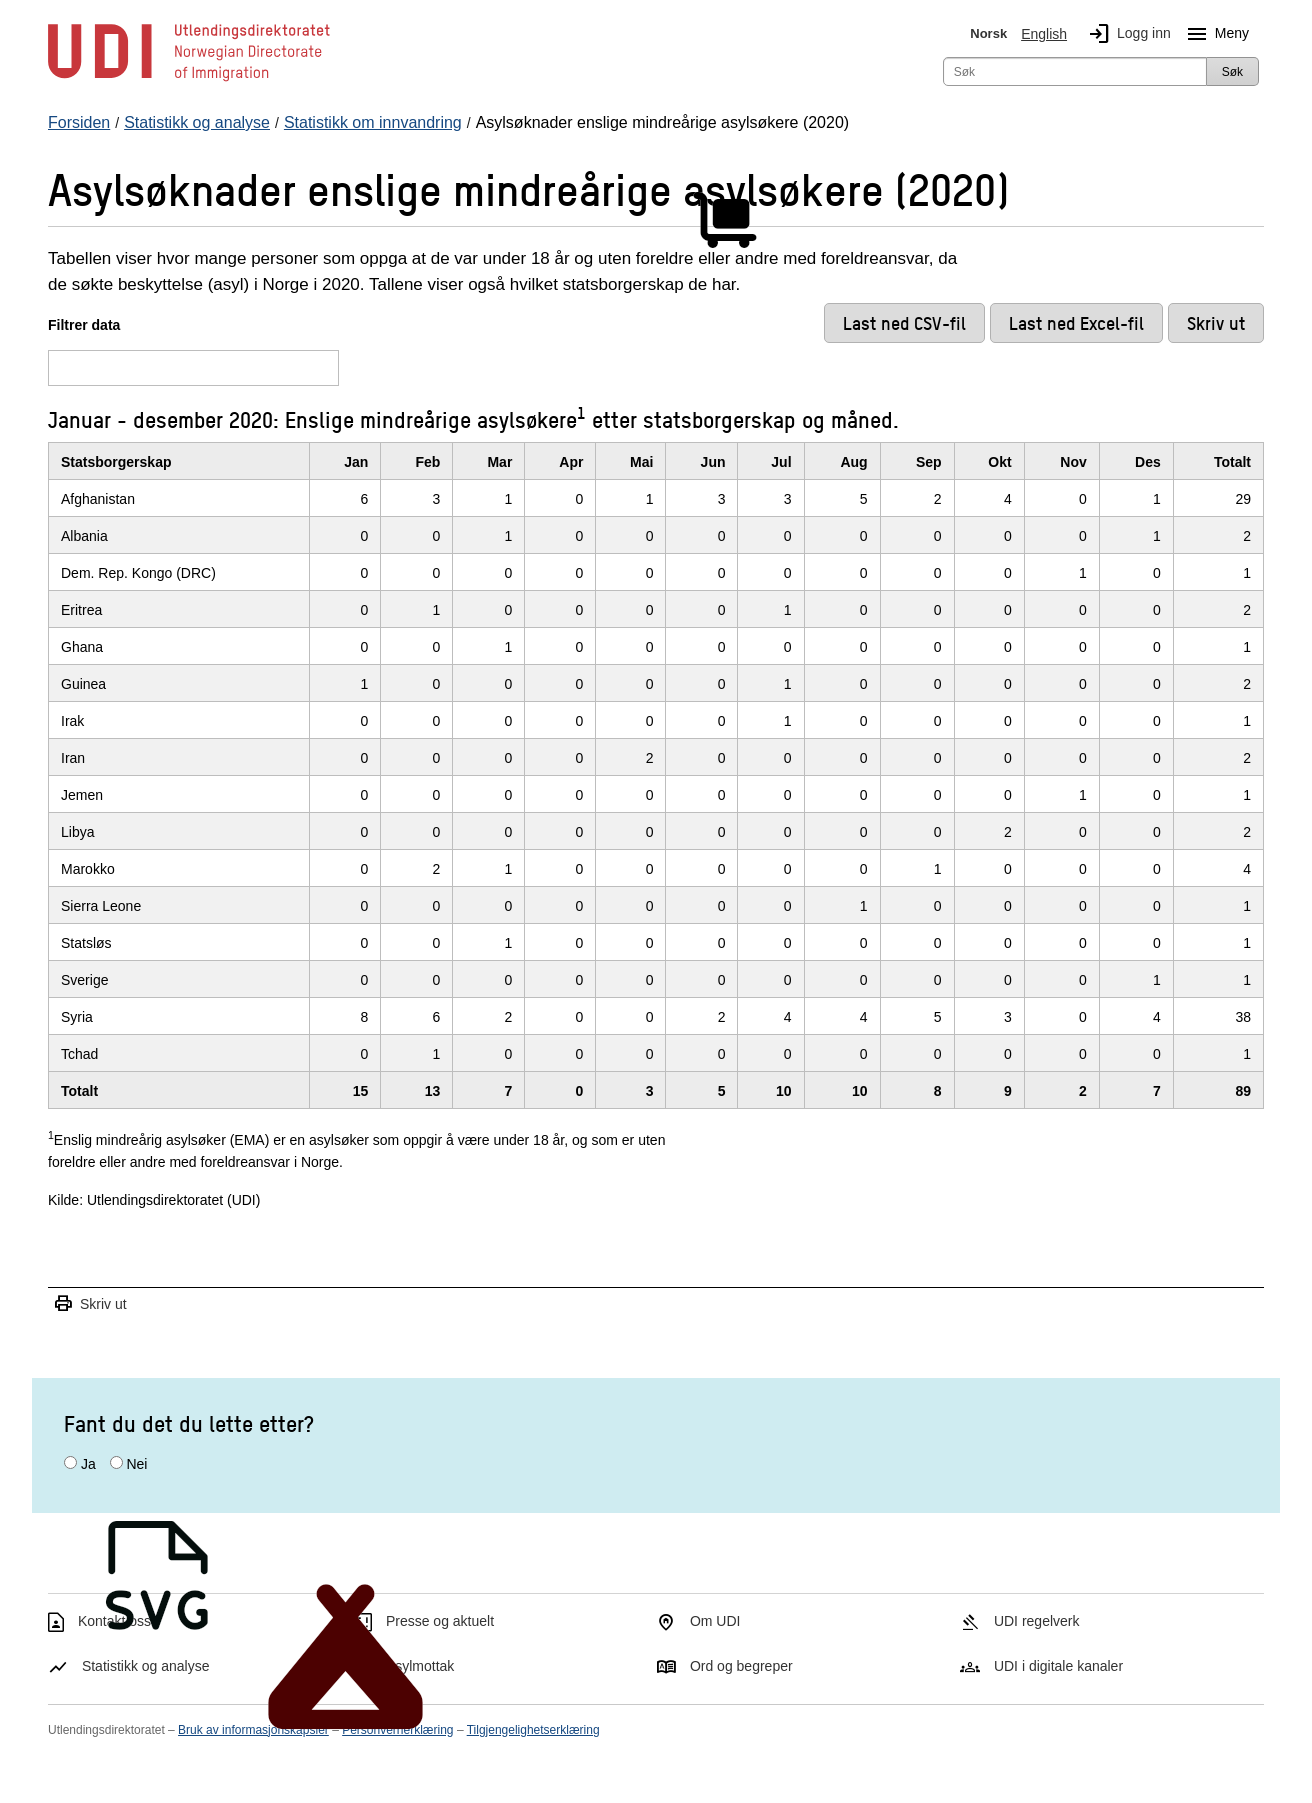 The image size is (1312, 1803). What do you see at coordinates (158, 1580) in the screenshot?
I see `view or open an SVG file` at bounding box center [158, 1580].